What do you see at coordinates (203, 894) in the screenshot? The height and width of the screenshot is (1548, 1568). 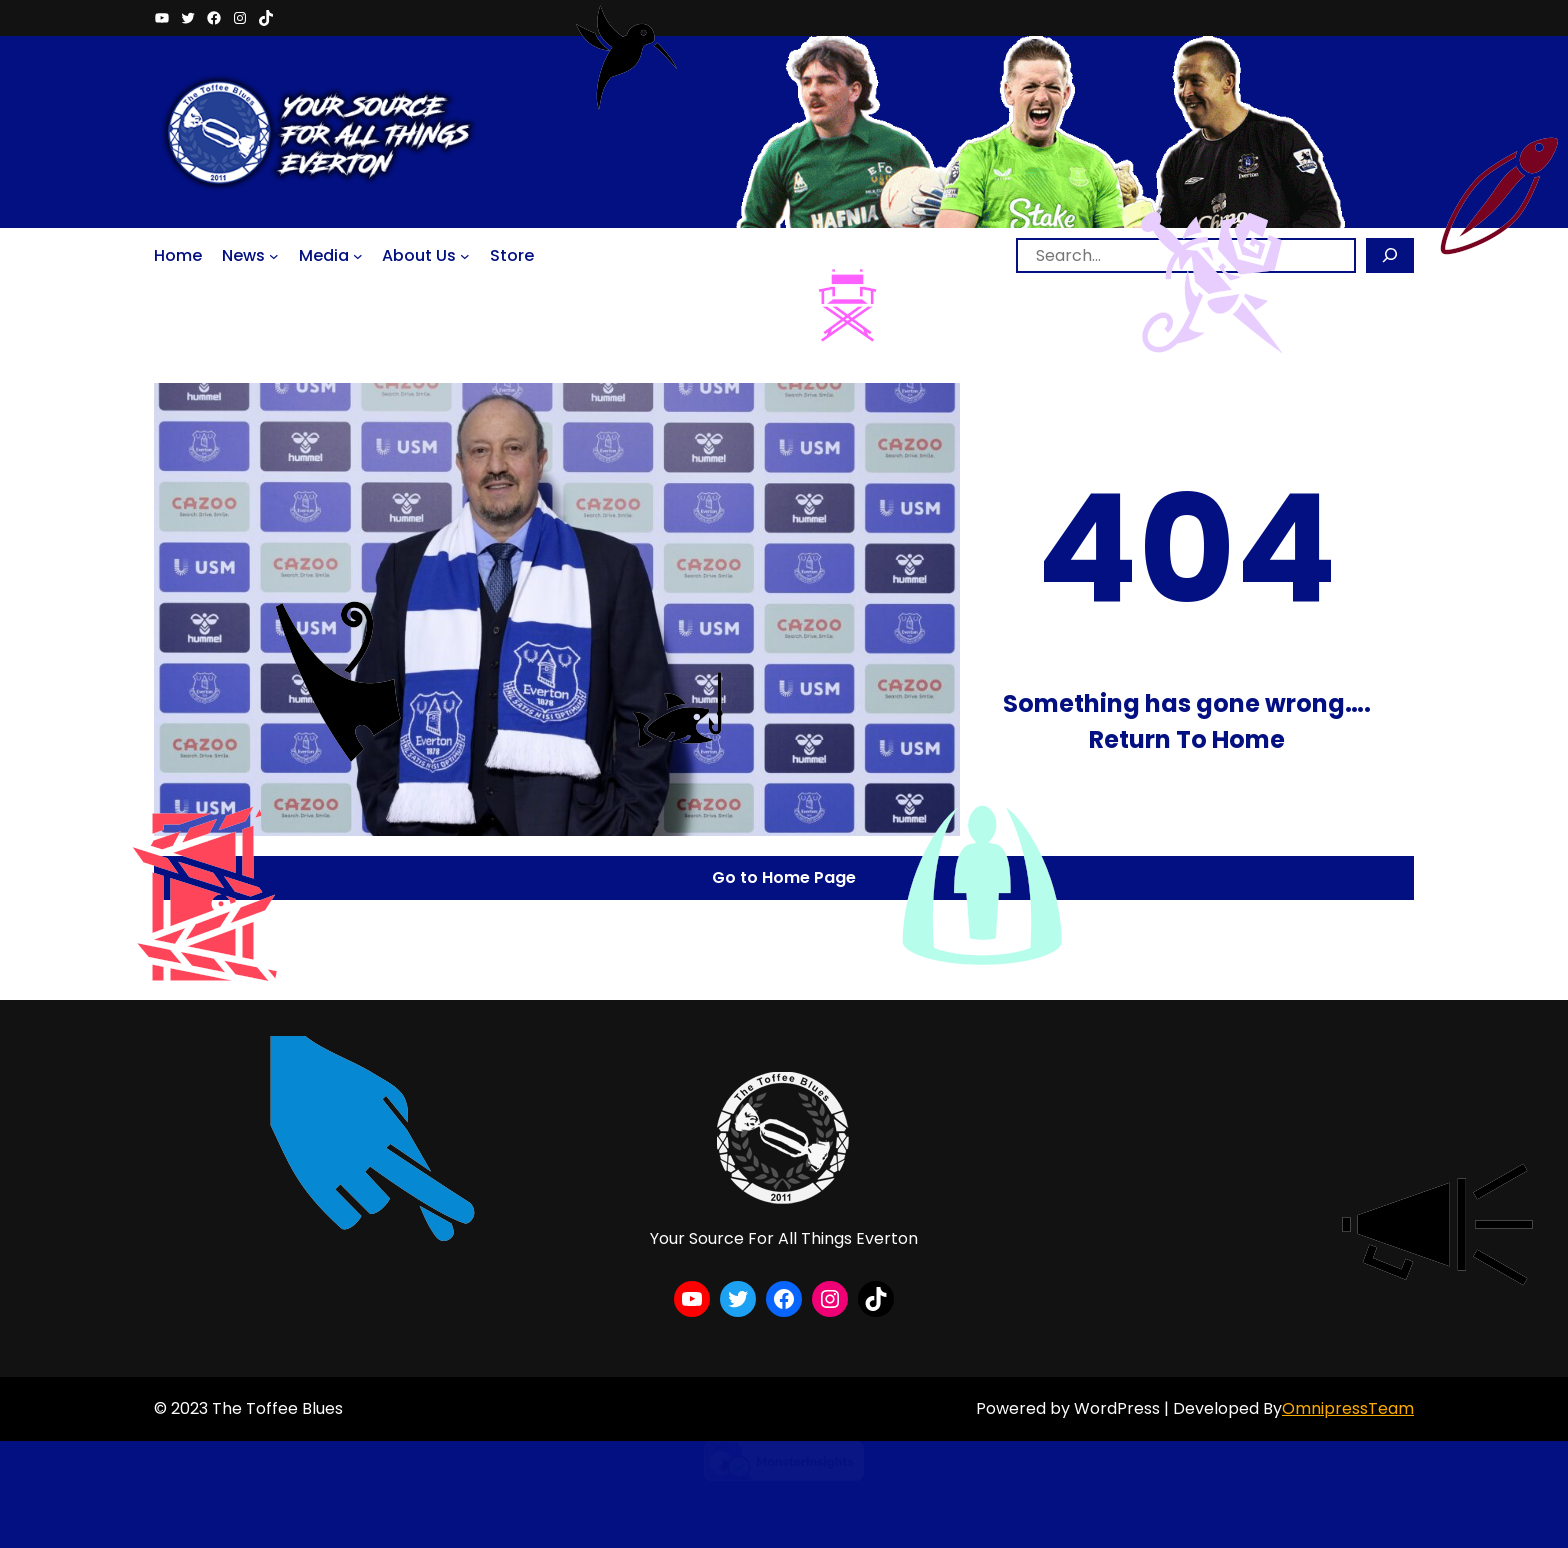 I see `indicates a restricted or off-limits area` at bounding box center [203, 894].